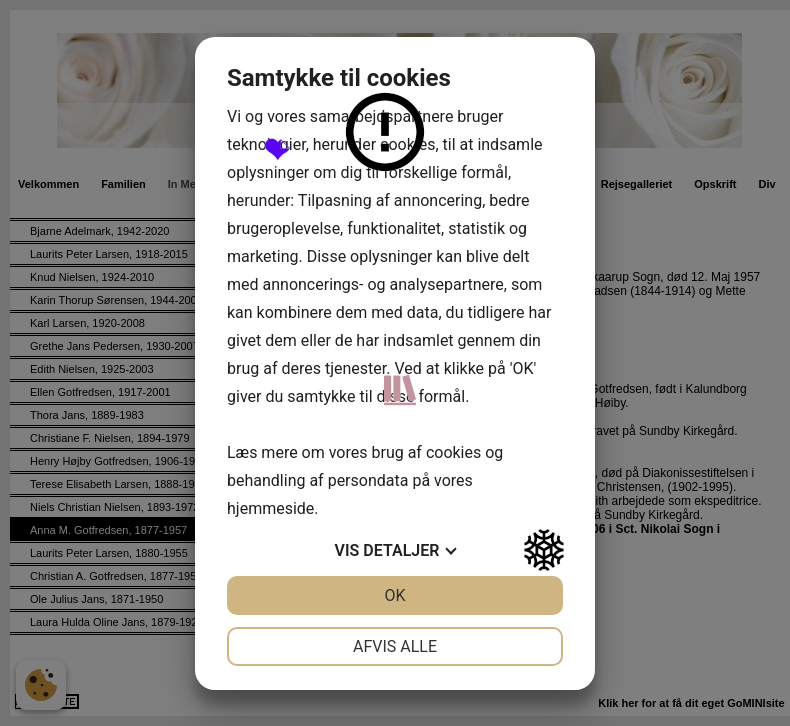  What do you see at coordinates (385, 132) in the screenshot?
I see `indicates a warning or error state` at bounding box center [385, 132].